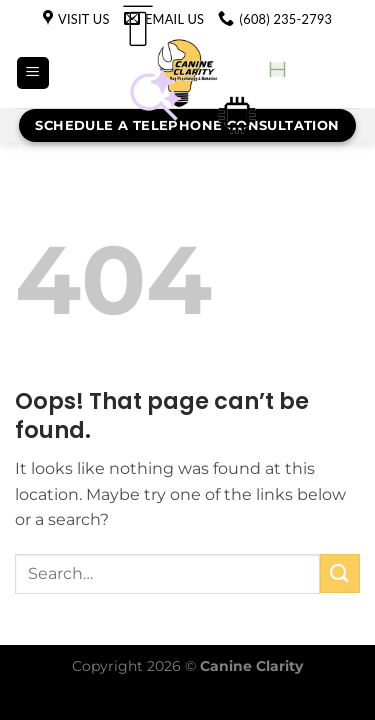  Describe the element at coordinates (279, 412) in the screenshot. I see `empty placeholder icon for spacing or alignment` at that location.